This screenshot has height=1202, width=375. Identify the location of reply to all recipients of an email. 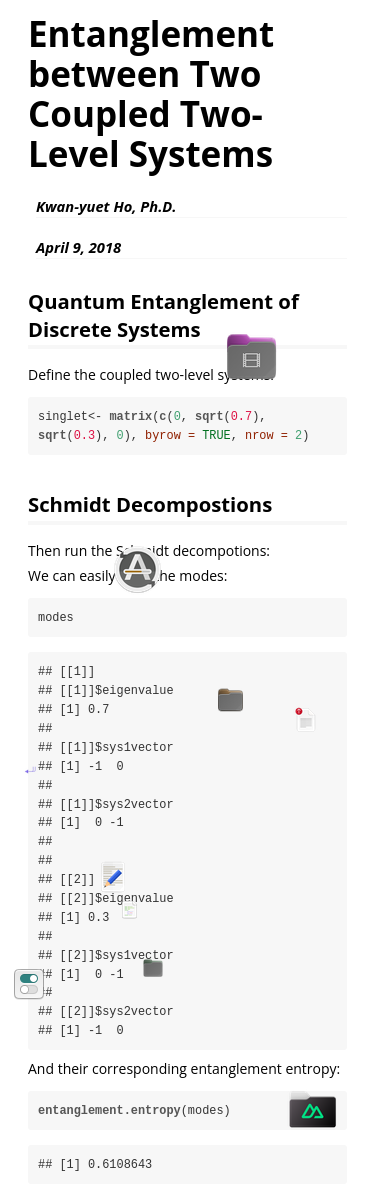
(30, 770).